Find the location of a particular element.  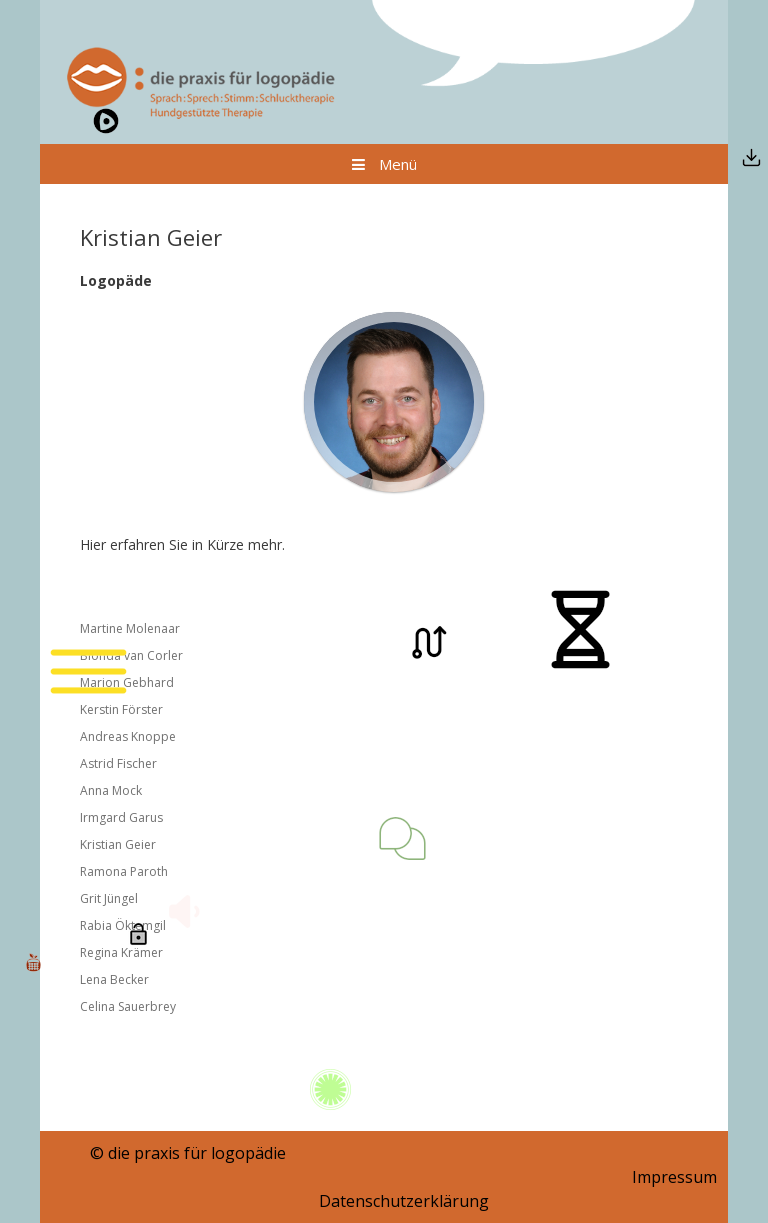

nutritionix logo is located at coordinates (33, 962).